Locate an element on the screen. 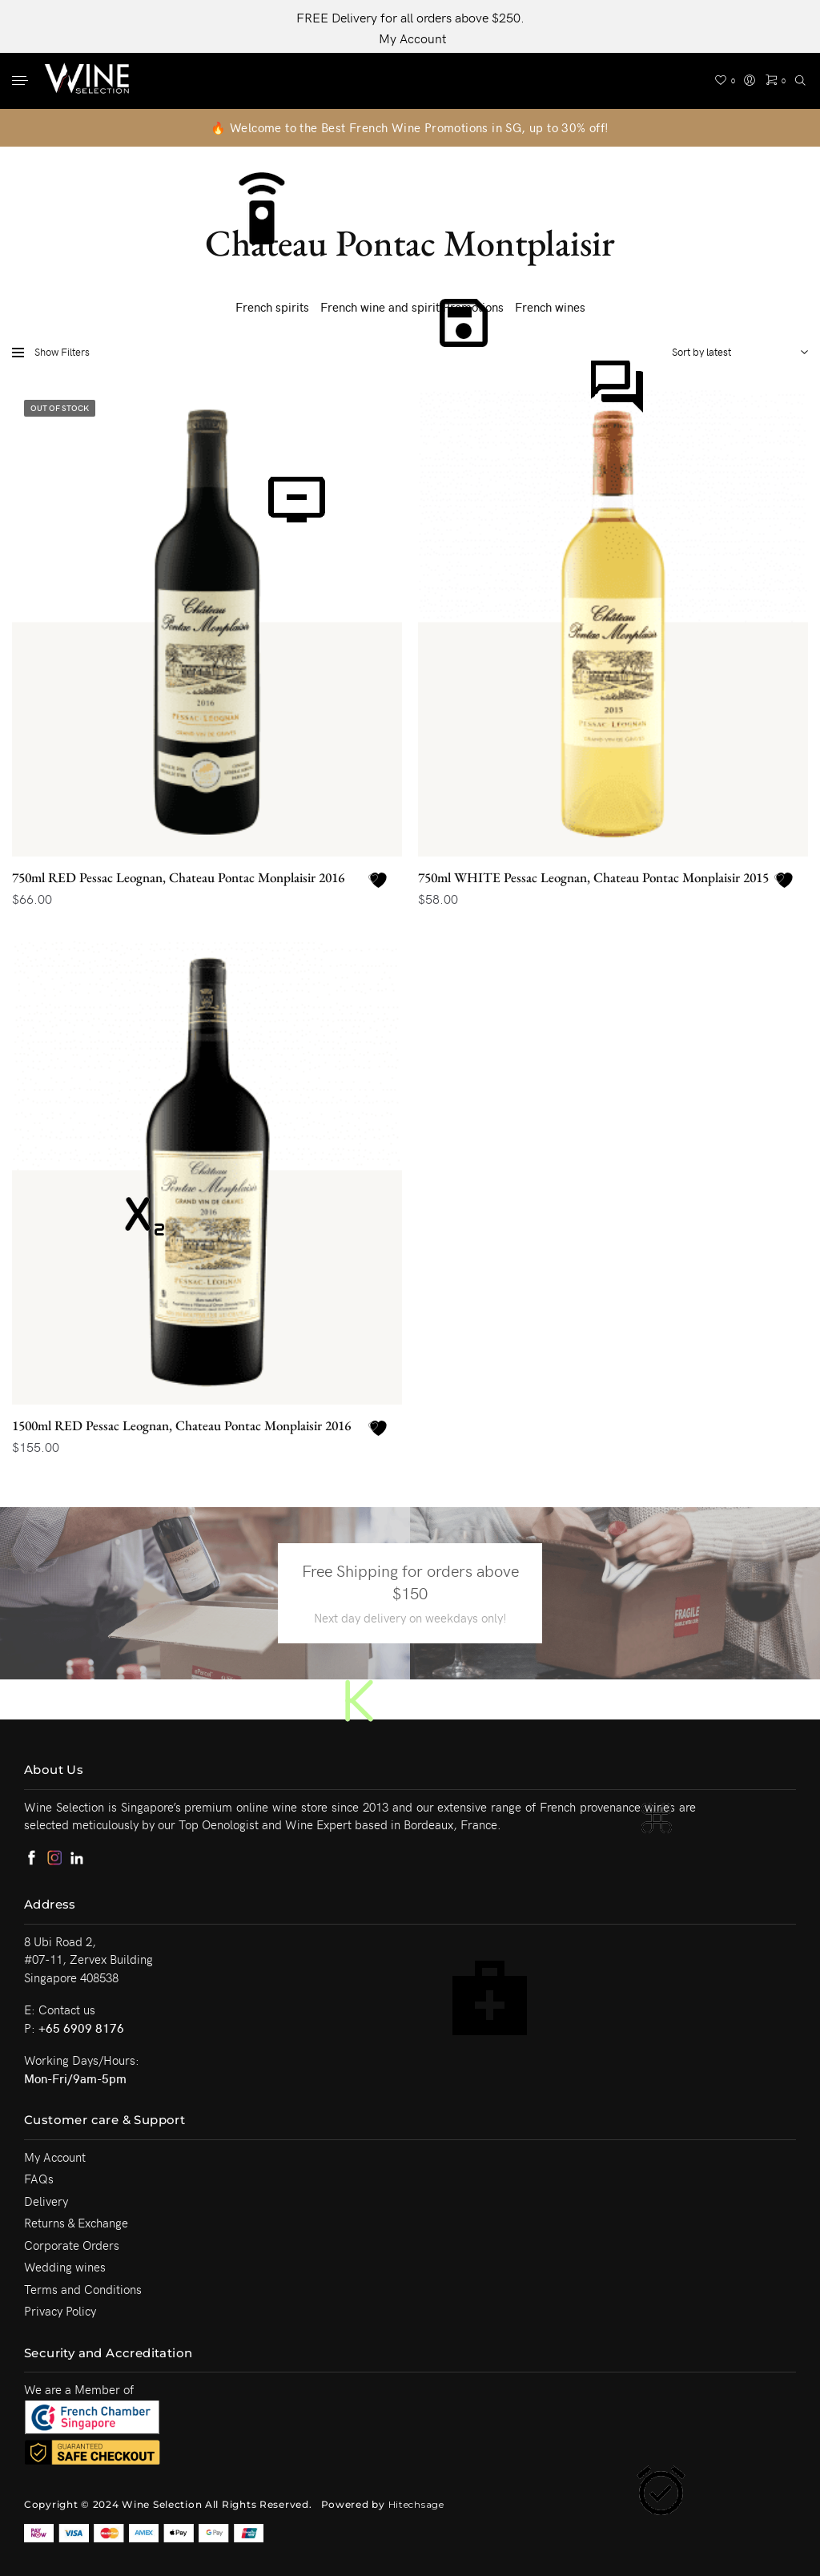 Image resolution: width=820 pixels, height=2576 pixels. remove video from playback queue is located at coordinates (296, 499).